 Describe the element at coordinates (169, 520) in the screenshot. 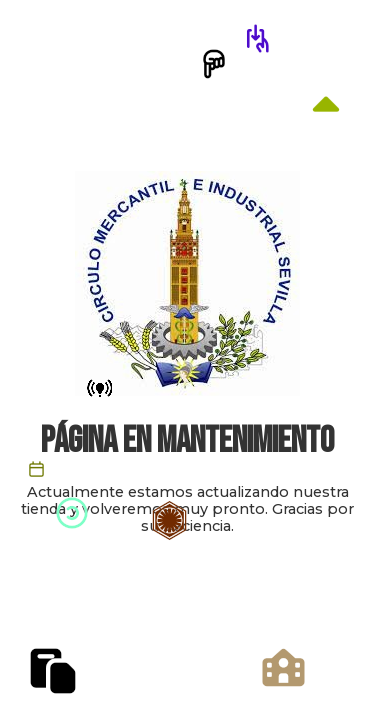

I see `First Order logo from Star Wars franchise` at that location.